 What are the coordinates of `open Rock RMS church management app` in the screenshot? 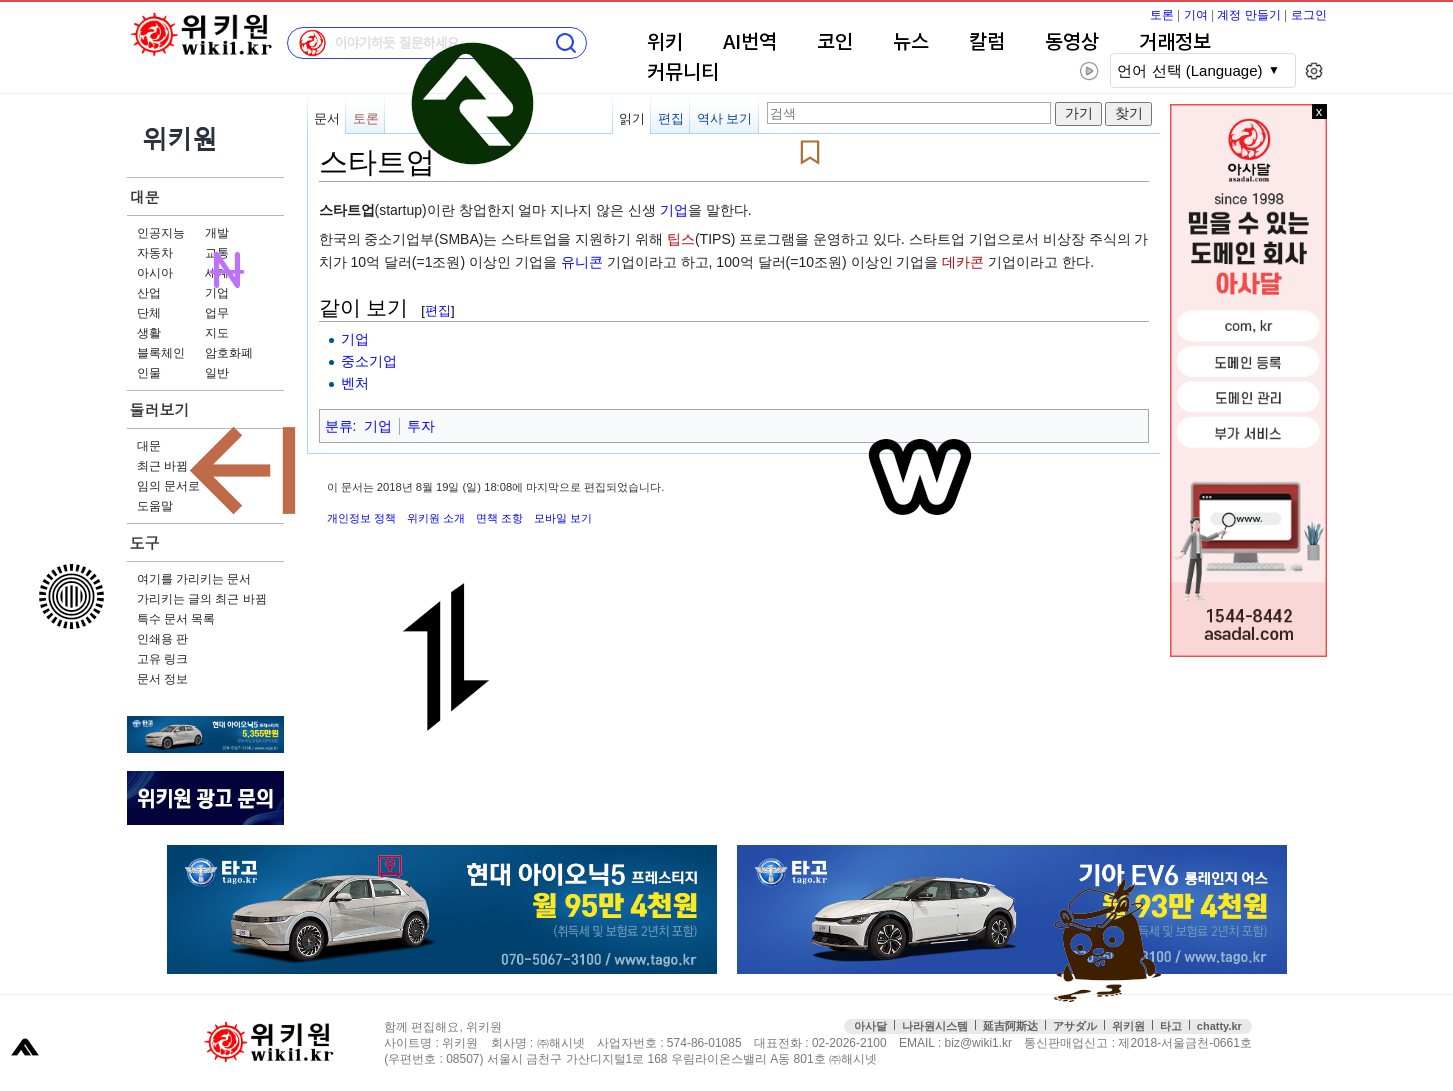 It's located at (472, 103).